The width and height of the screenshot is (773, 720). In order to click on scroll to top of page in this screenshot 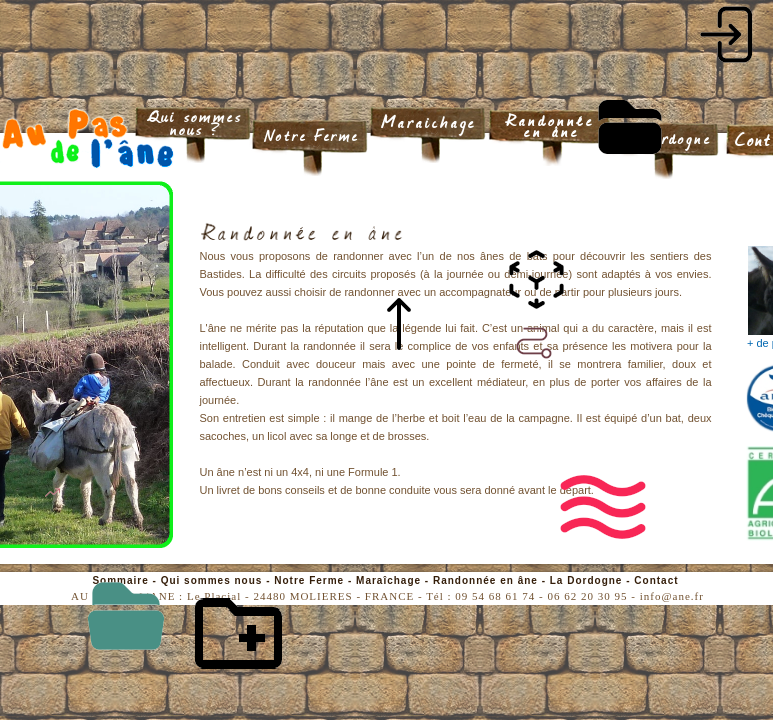, I will do `click(399, 324)`.